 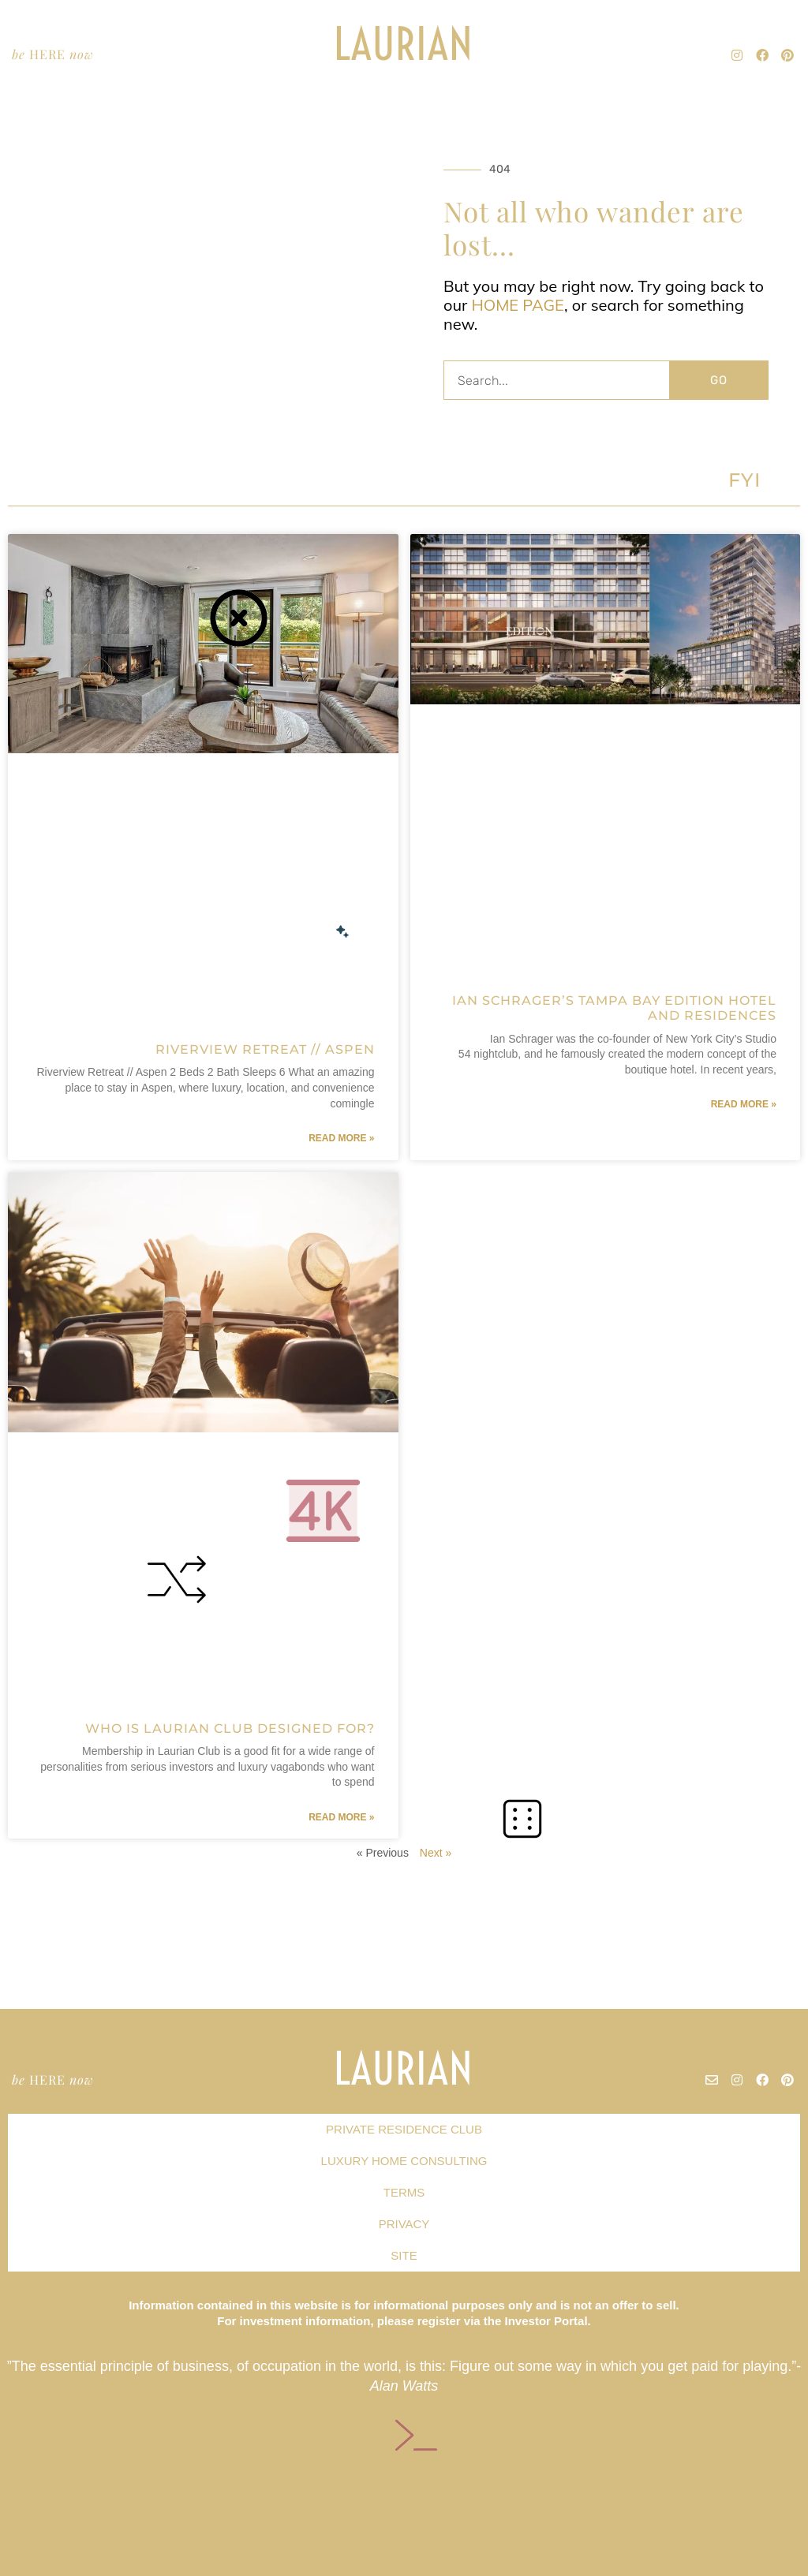 I want to click on close or dismiss a dialog, so click(x=238, y=618).